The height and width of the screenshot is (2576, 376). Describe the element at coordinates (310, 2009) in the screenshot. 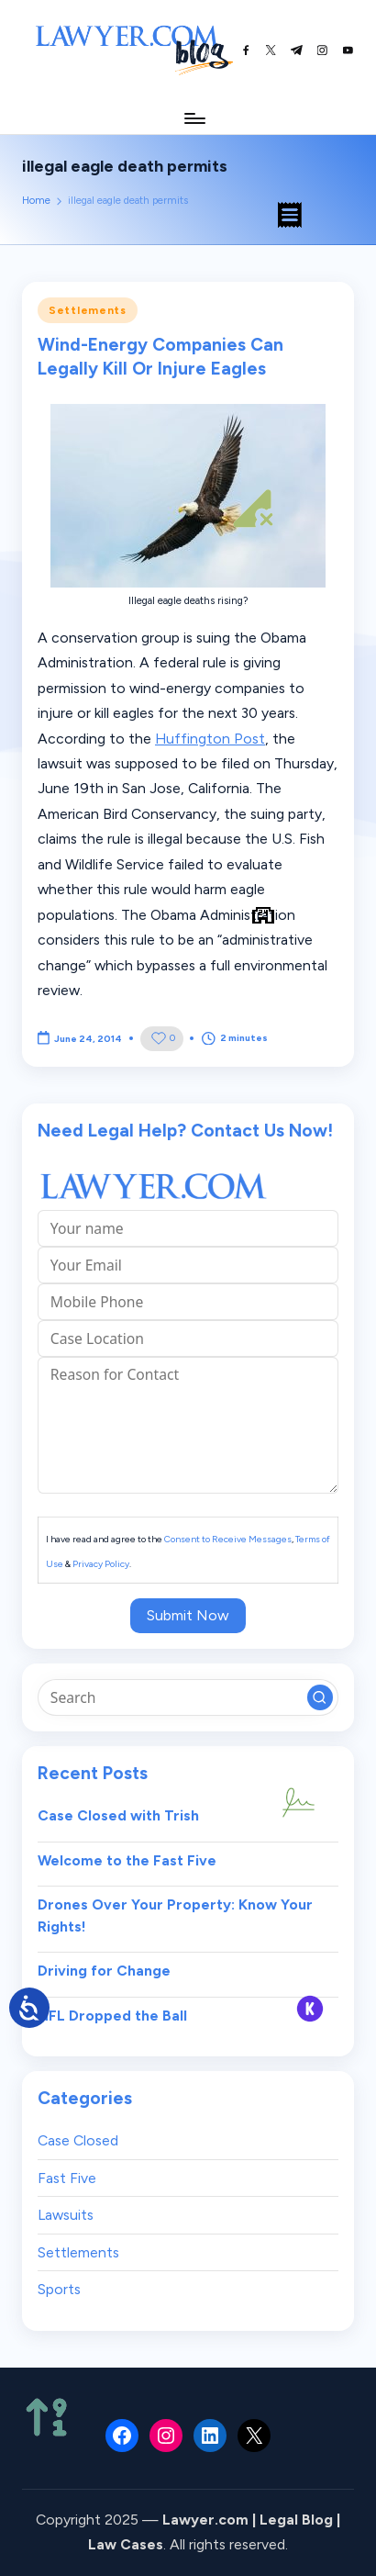

I see `indicates a keyboard shortcut or hotkey` at that location.